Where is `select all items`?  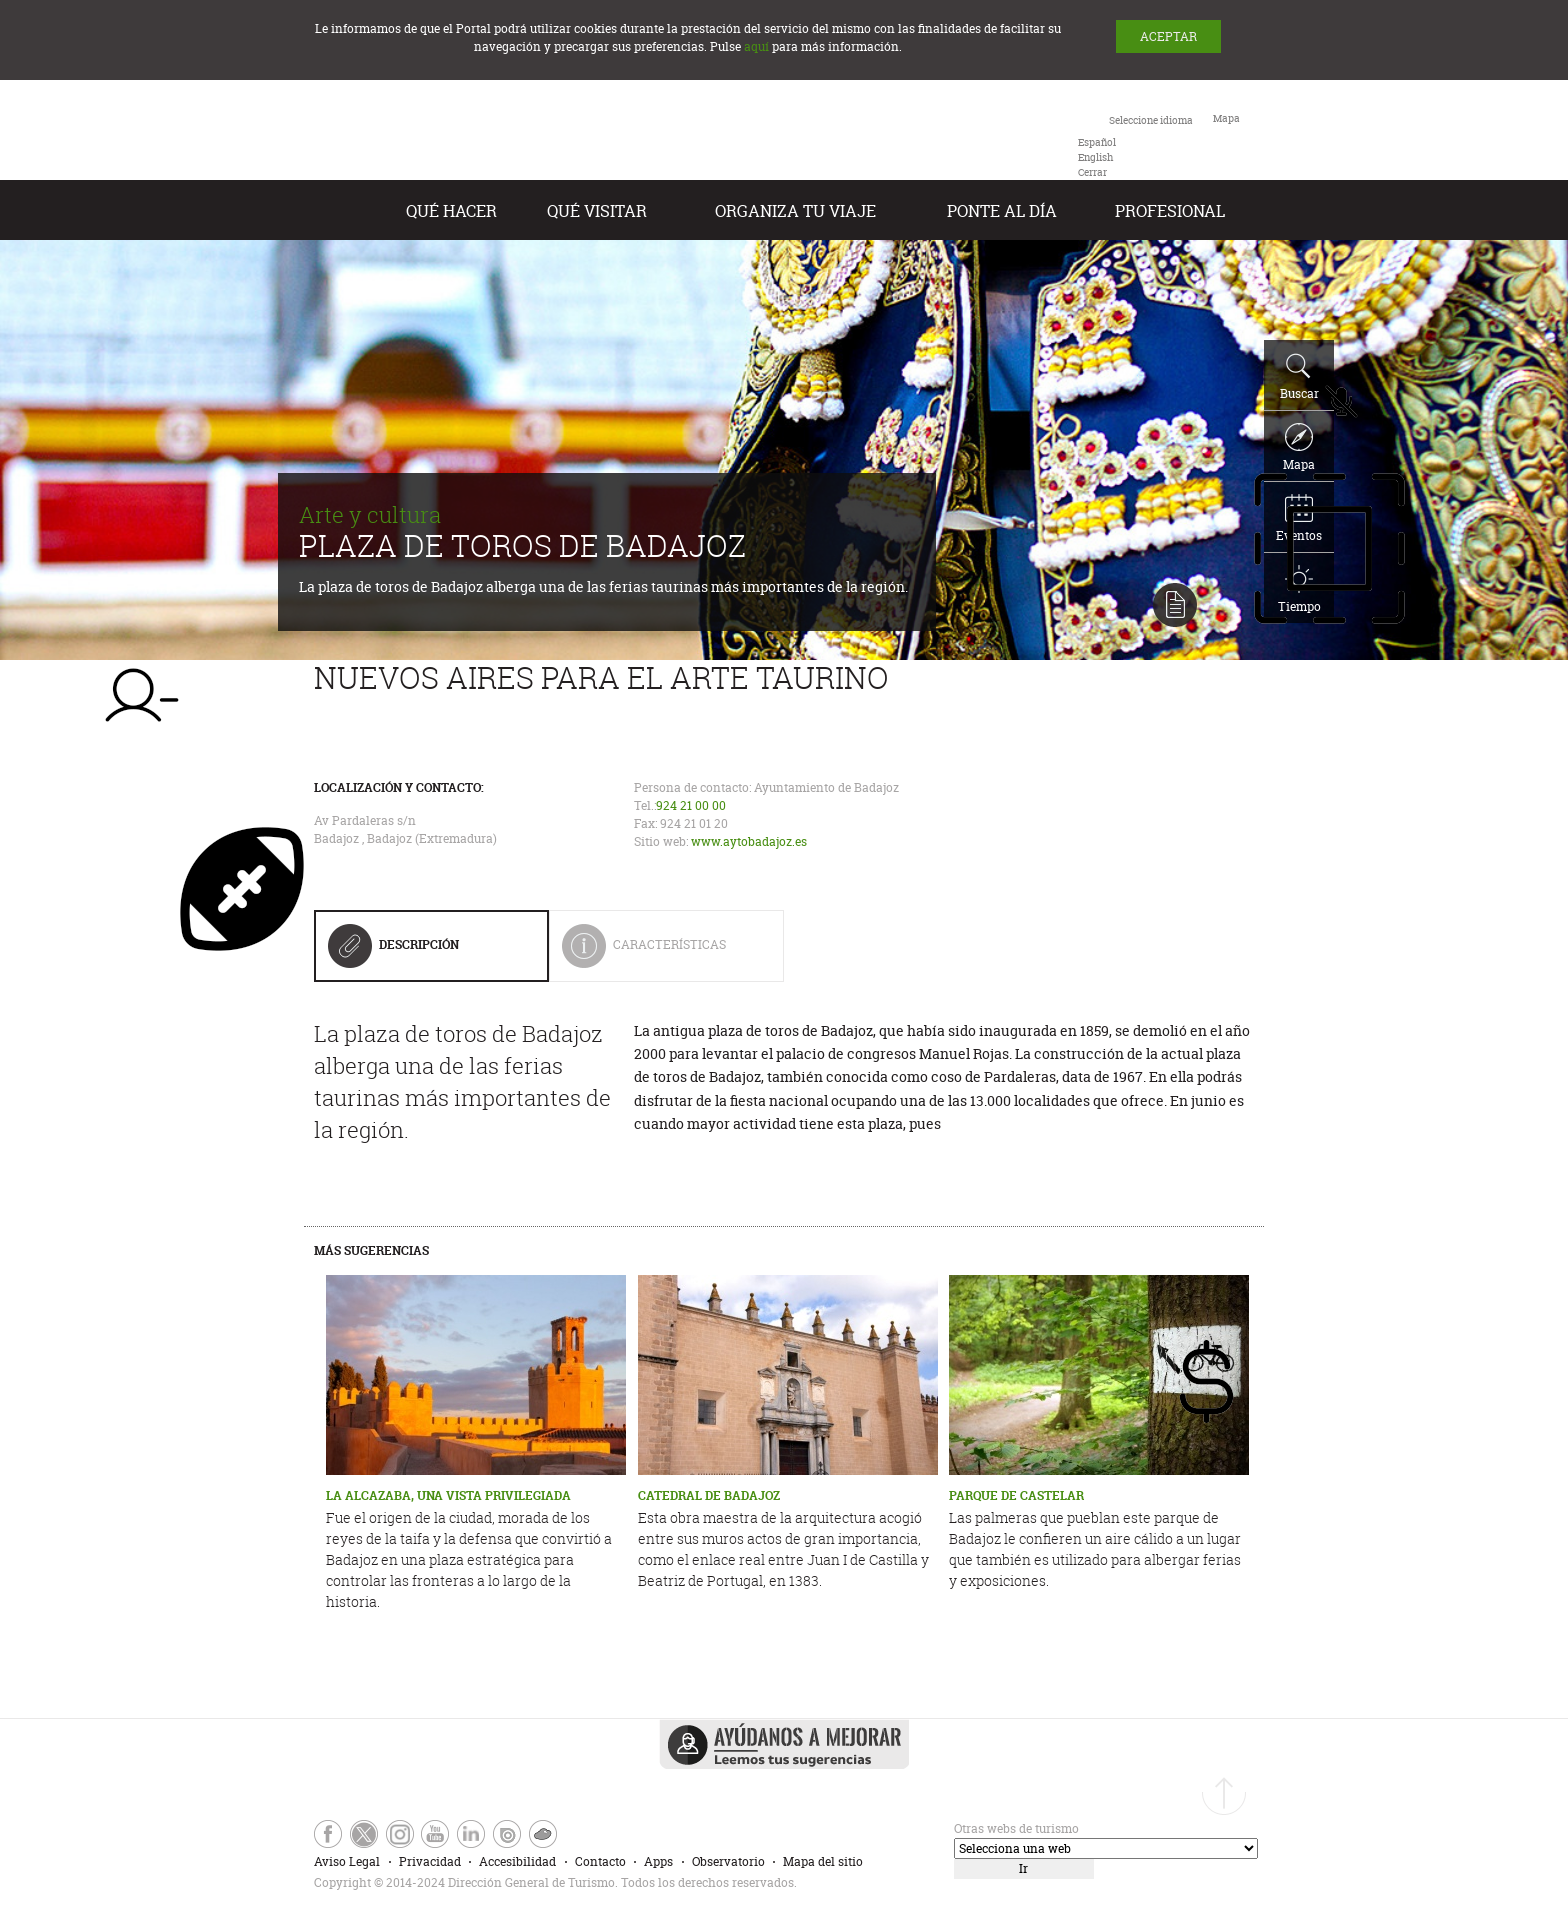 select all items is located at coordinates (1329, 548).